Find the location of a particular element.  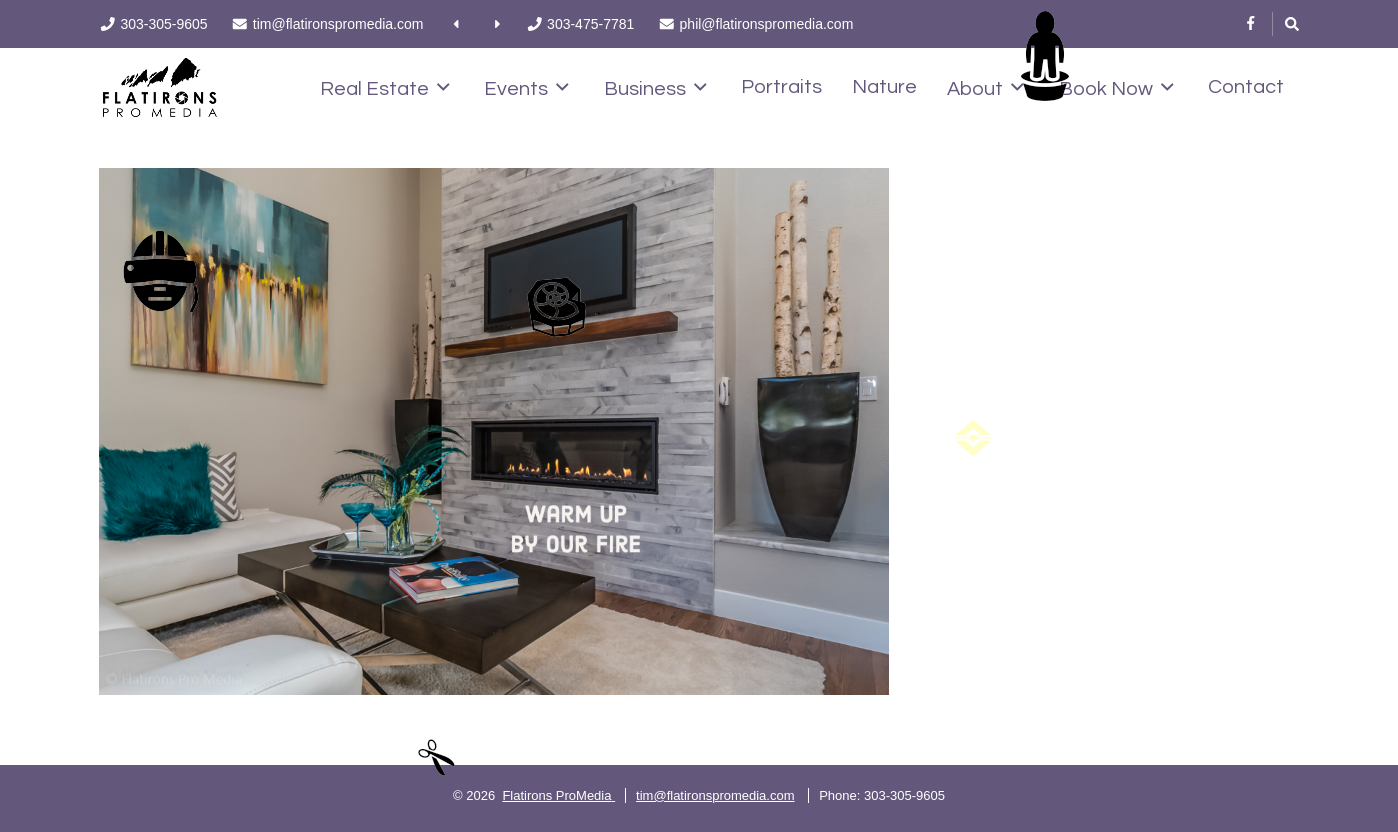

place a virtual marker or waypoint in-game is located at coordinates (973, 438).